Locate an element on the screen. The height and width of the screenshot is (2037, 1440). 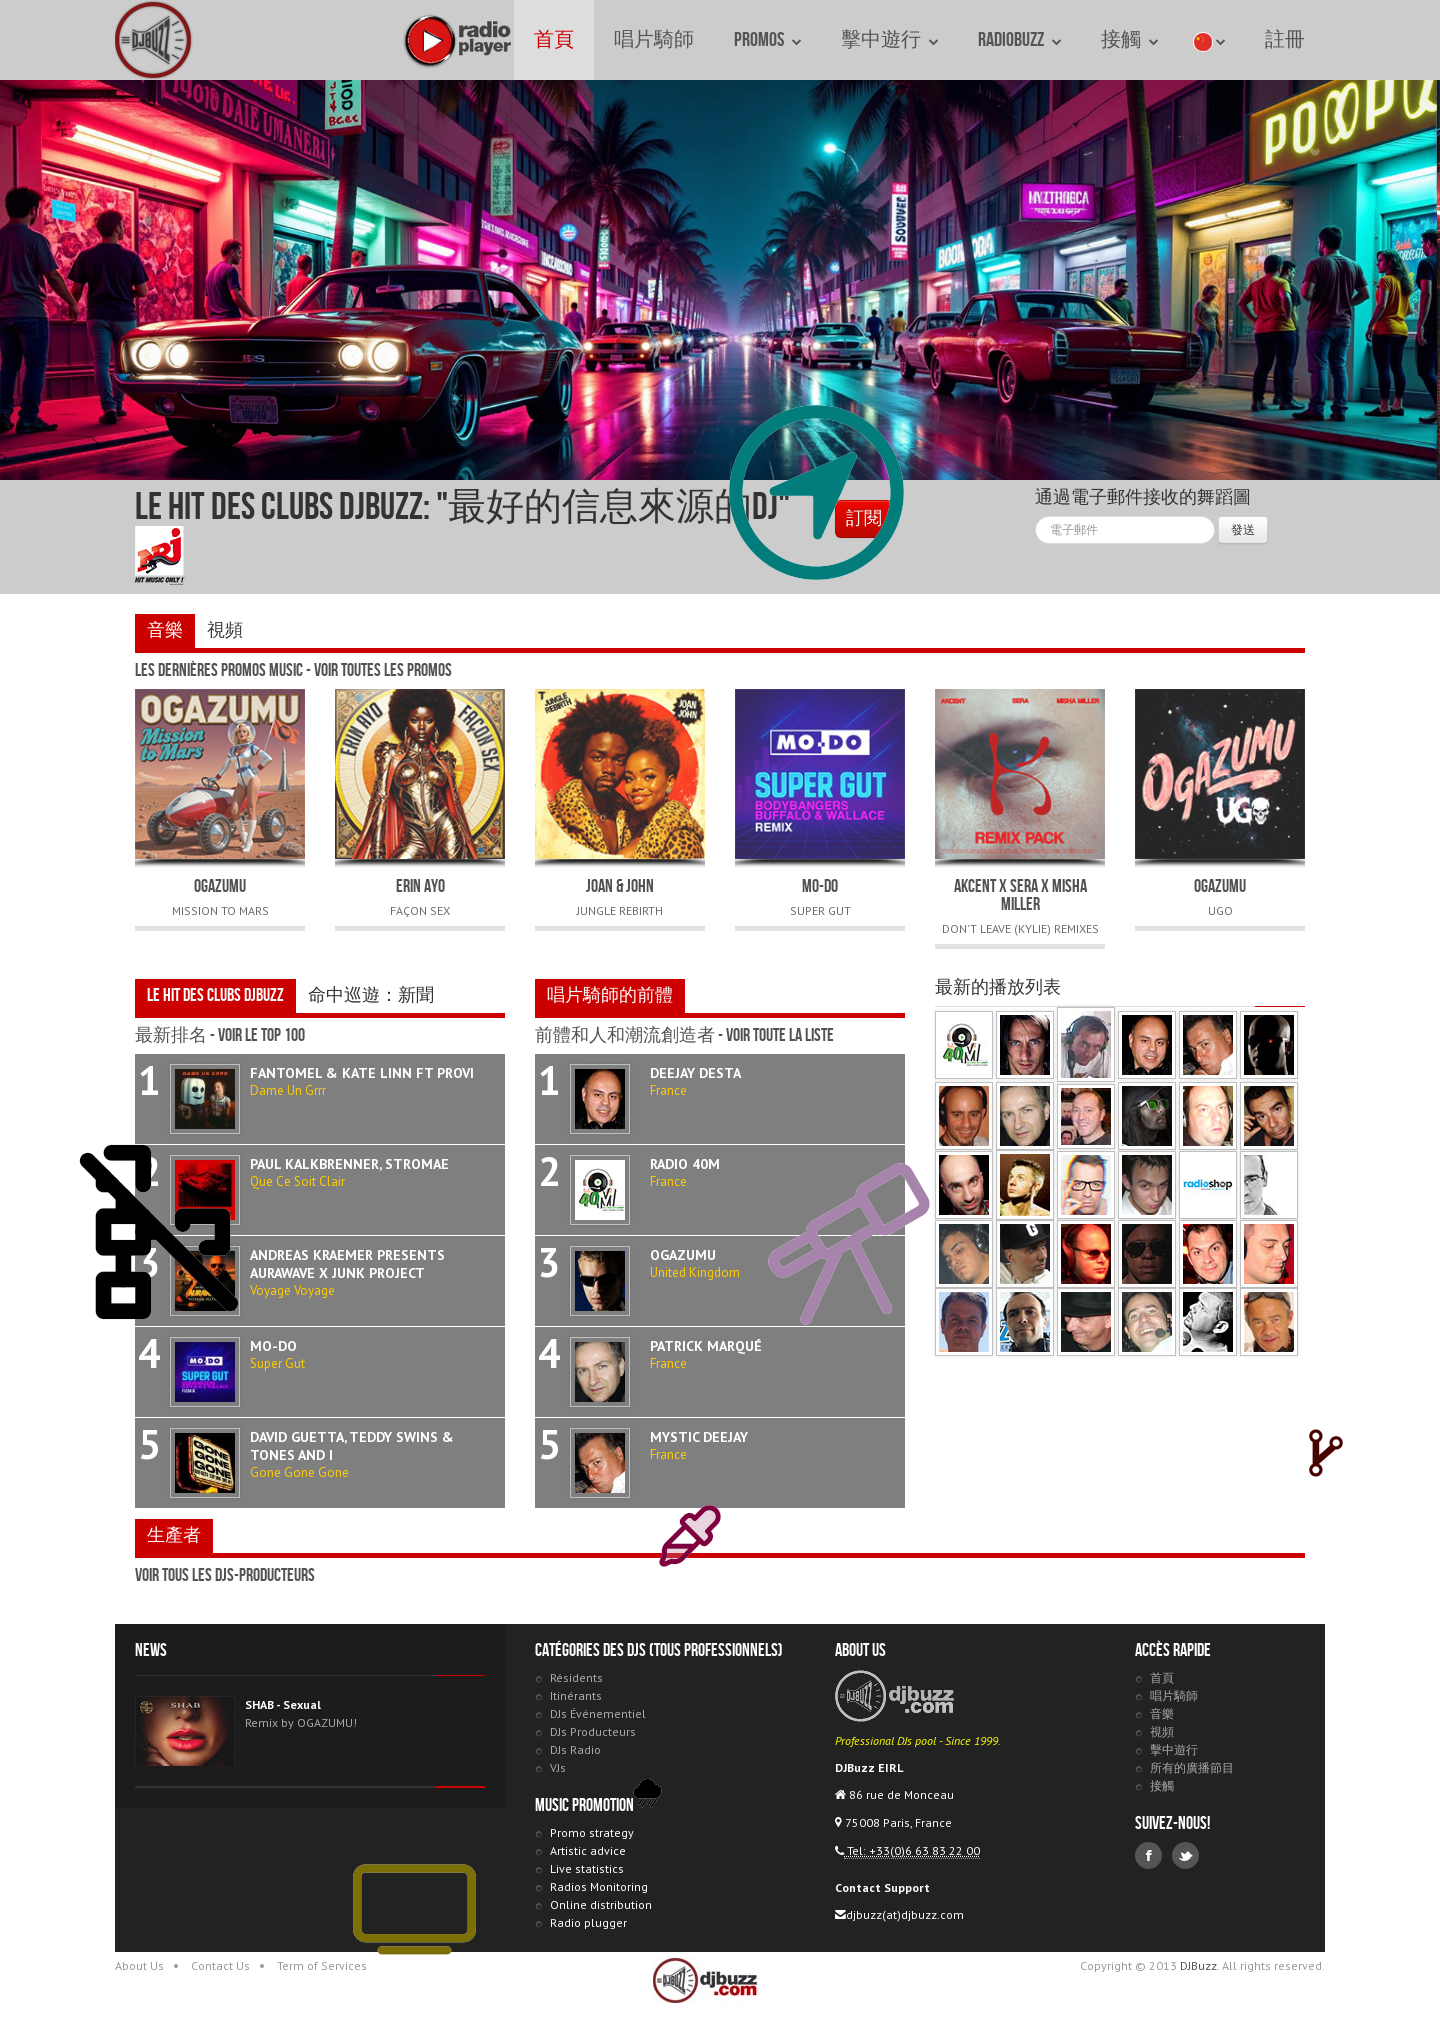
view repository branches is located at coordinates (1326, 1453).